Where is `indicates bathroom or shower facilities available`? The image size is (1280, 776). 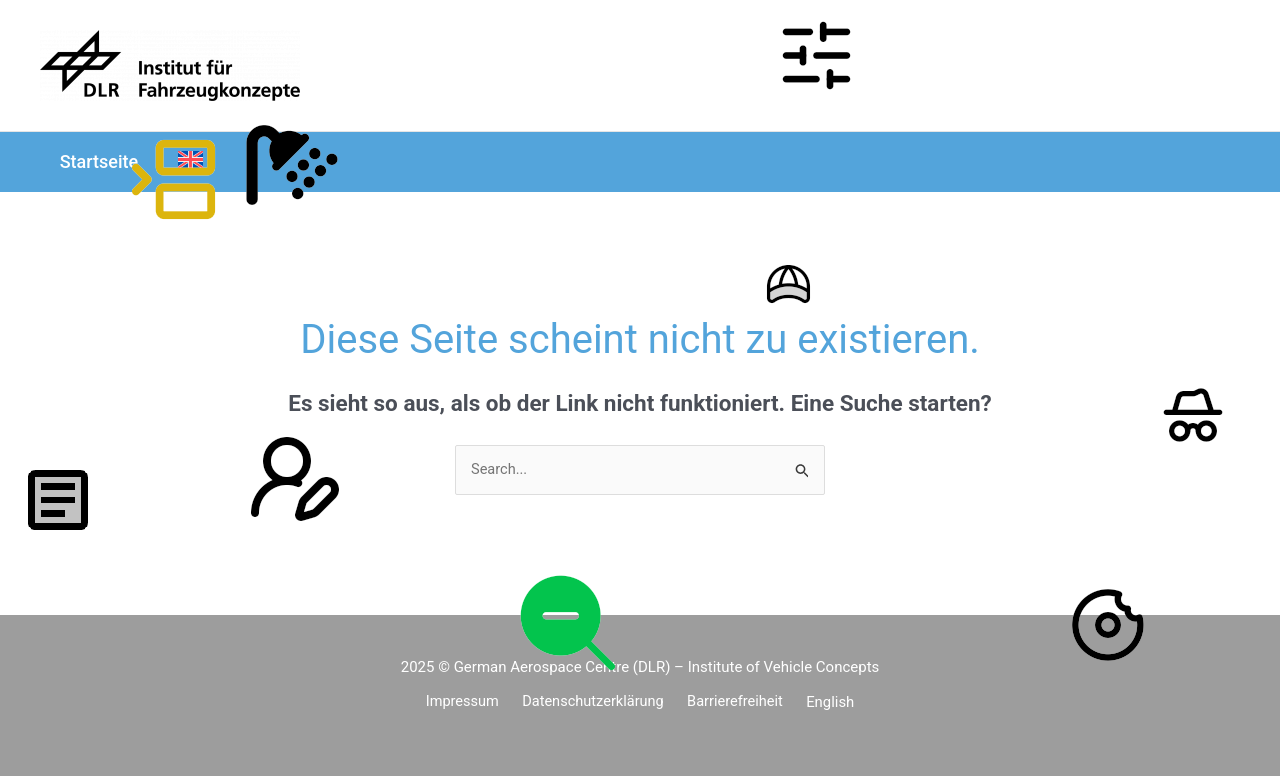 indicates bathroom or shower facilities available is located at coordinates (292, 165).